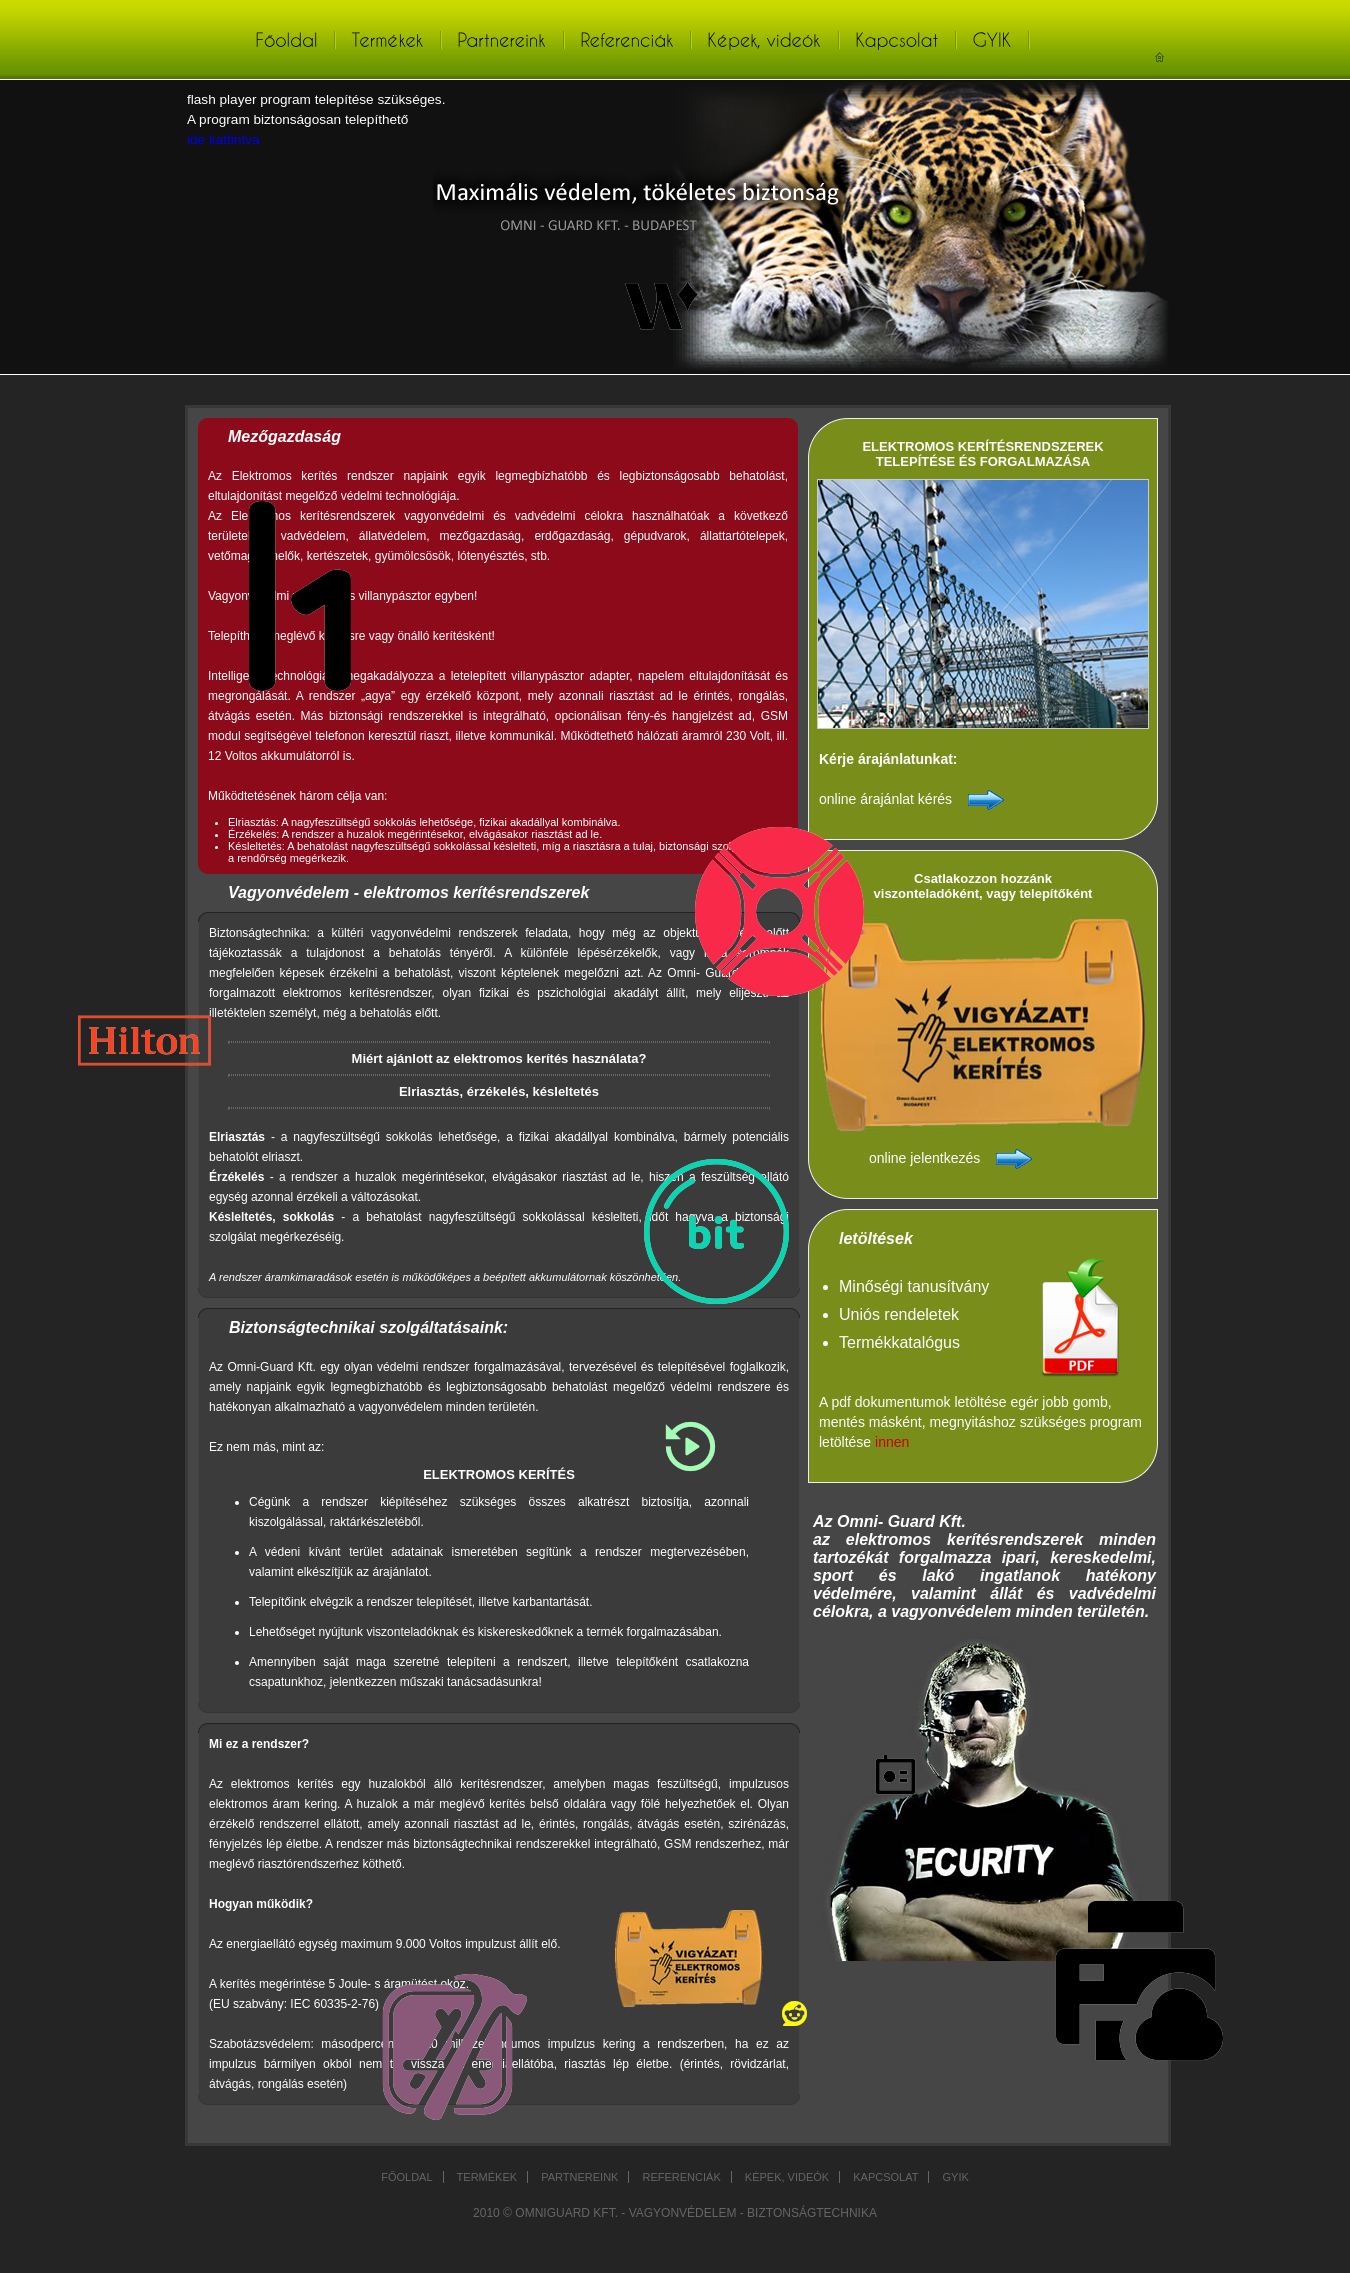 The height and width of the screenshot is (2273, 1350). Describe the element at coordinates (1135, 1980) in the screenshot. I see `print to a cloud-connected printer` at that location.